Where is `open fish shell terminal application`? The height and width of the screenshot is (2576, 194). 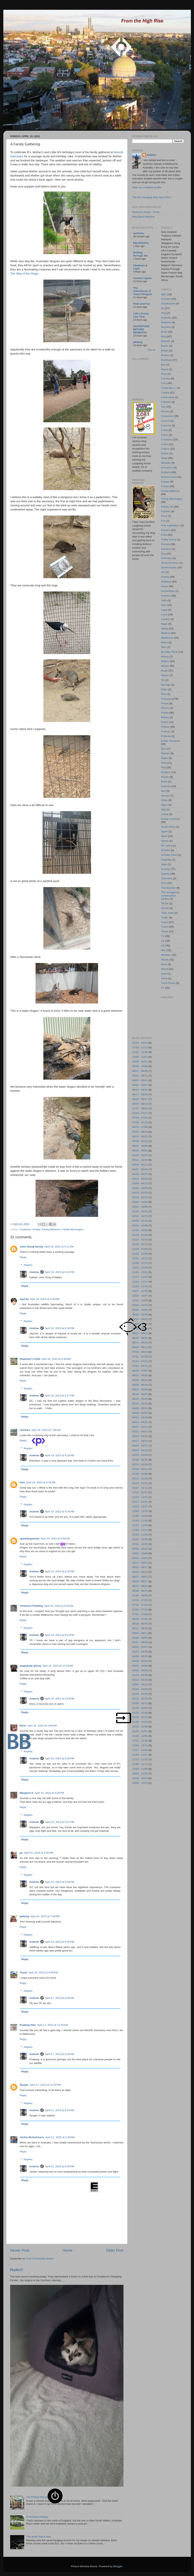
open fish shell terminal application is located at coordinates (133, 1327).